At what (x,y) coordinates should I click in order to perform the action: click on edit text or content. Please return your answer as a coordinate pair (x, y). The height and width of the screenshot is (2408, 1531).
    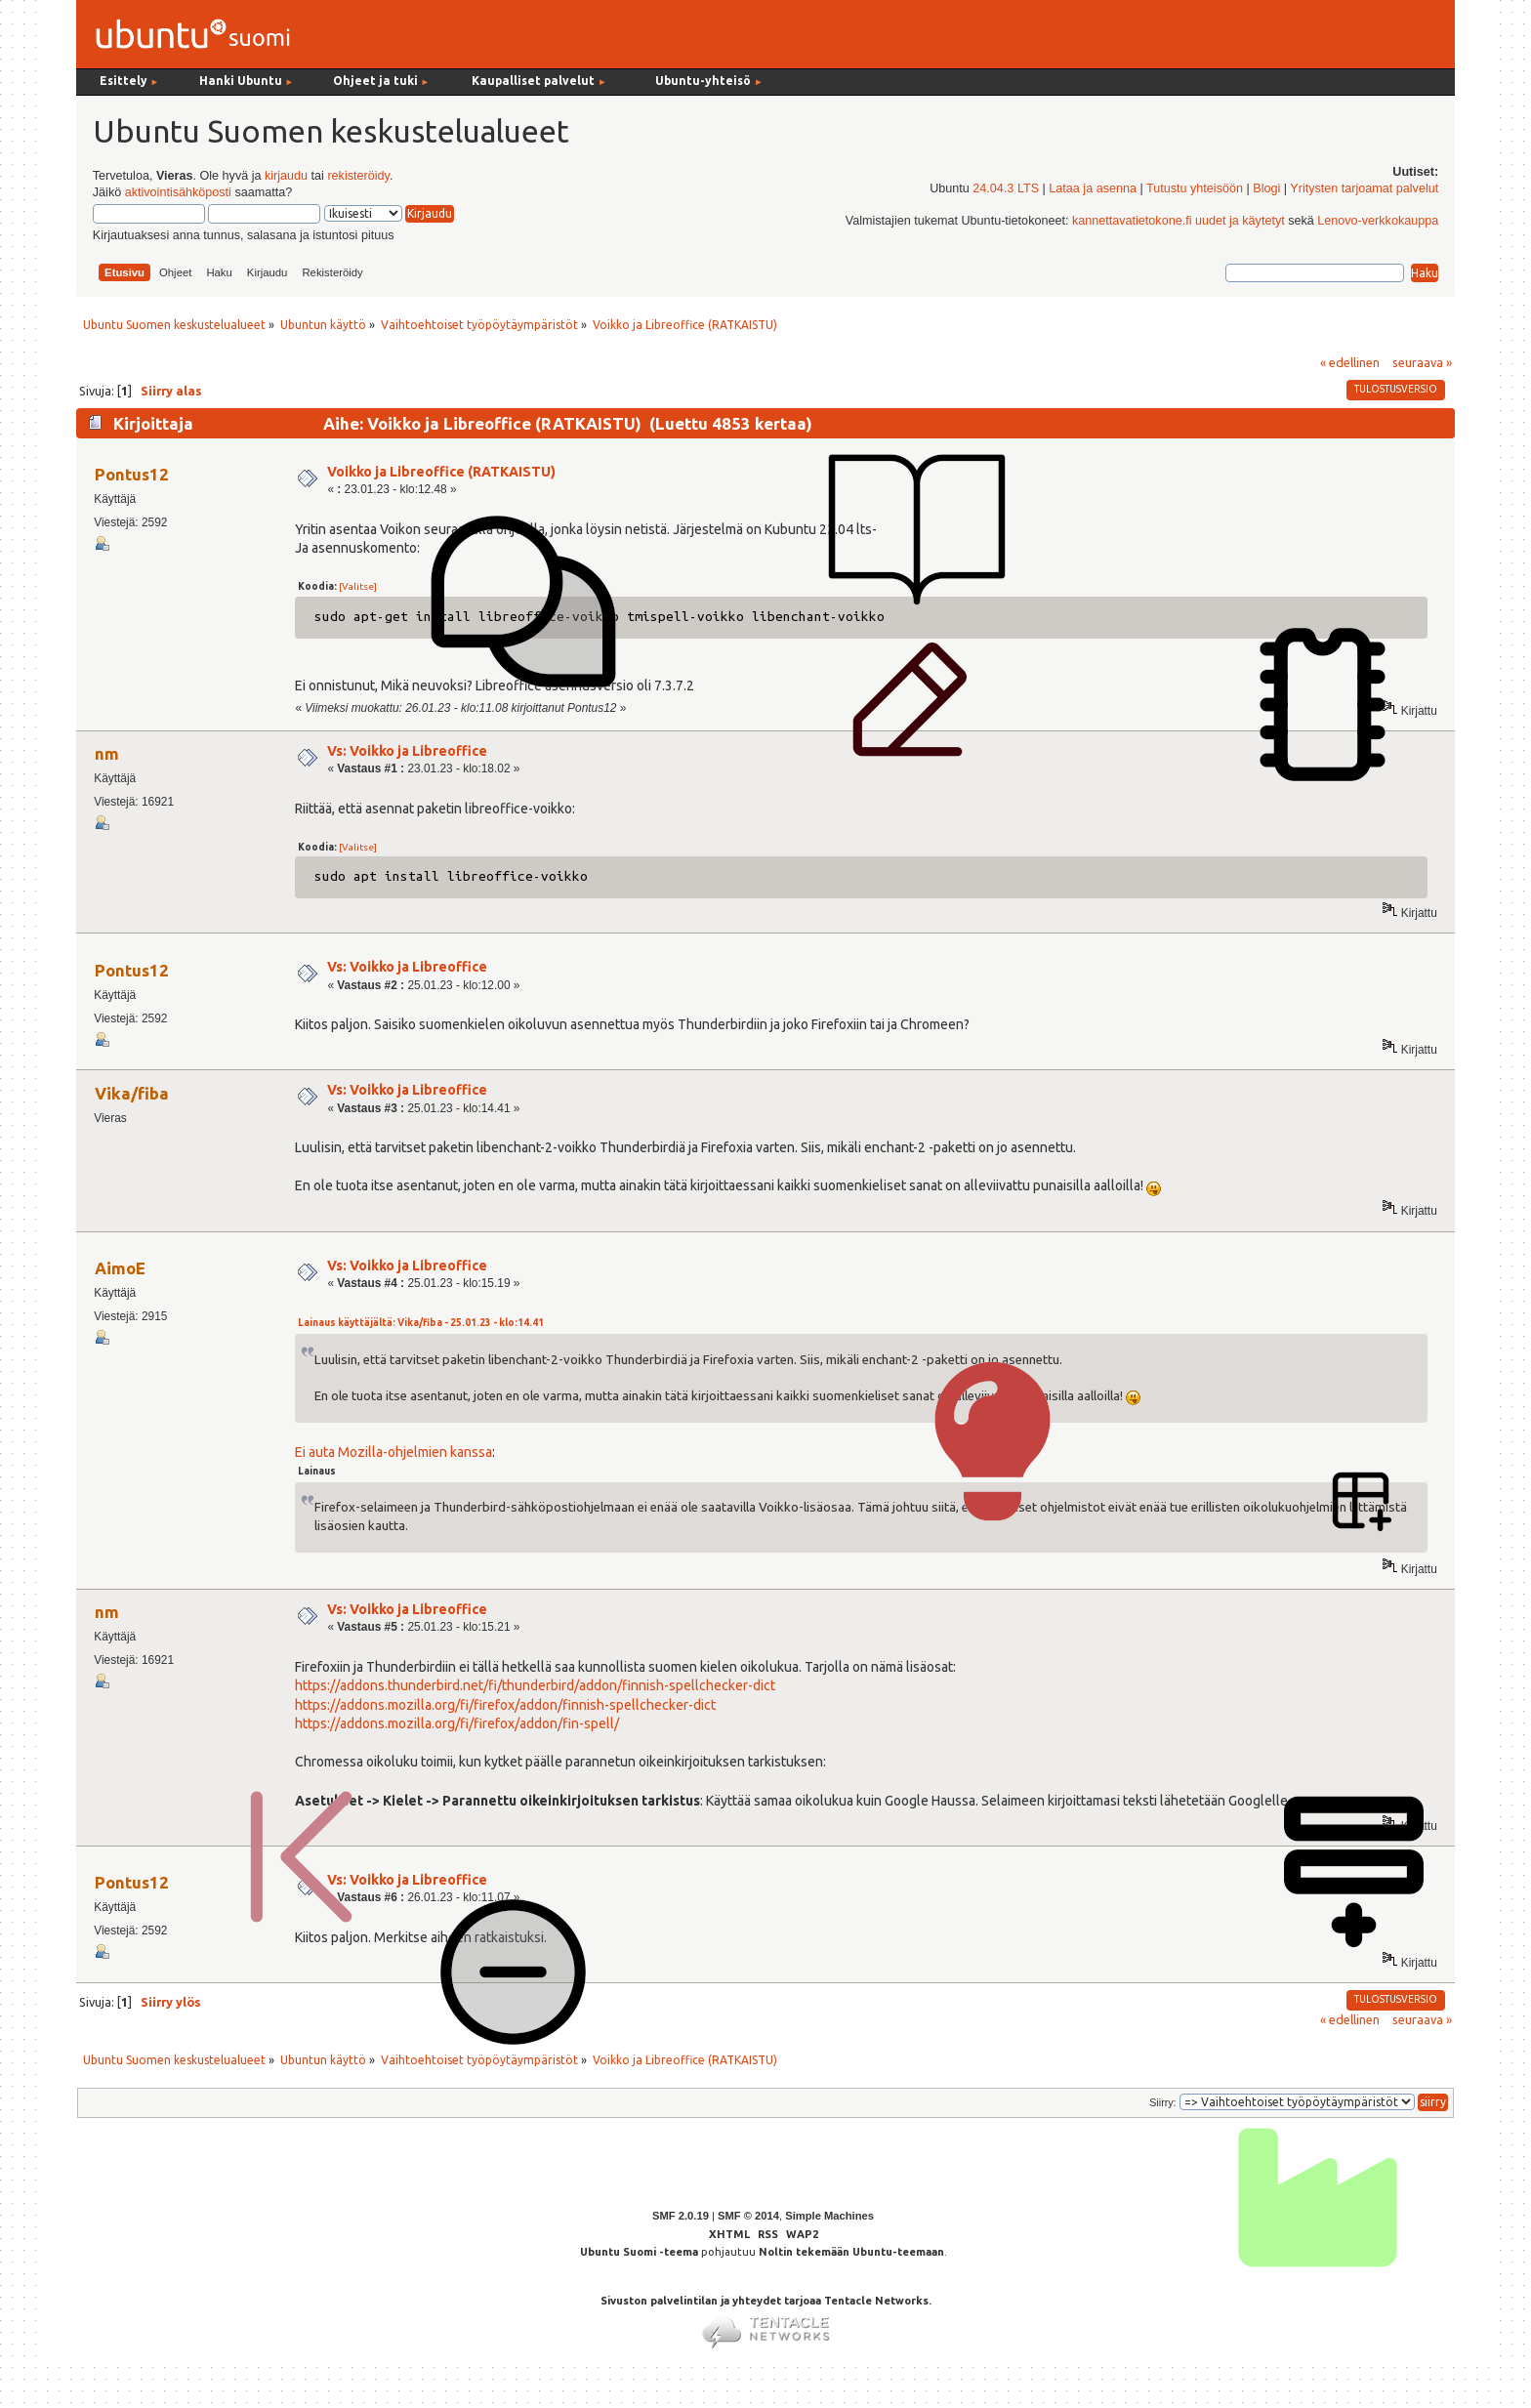
    Looking at the image, I should click on (907, 701).